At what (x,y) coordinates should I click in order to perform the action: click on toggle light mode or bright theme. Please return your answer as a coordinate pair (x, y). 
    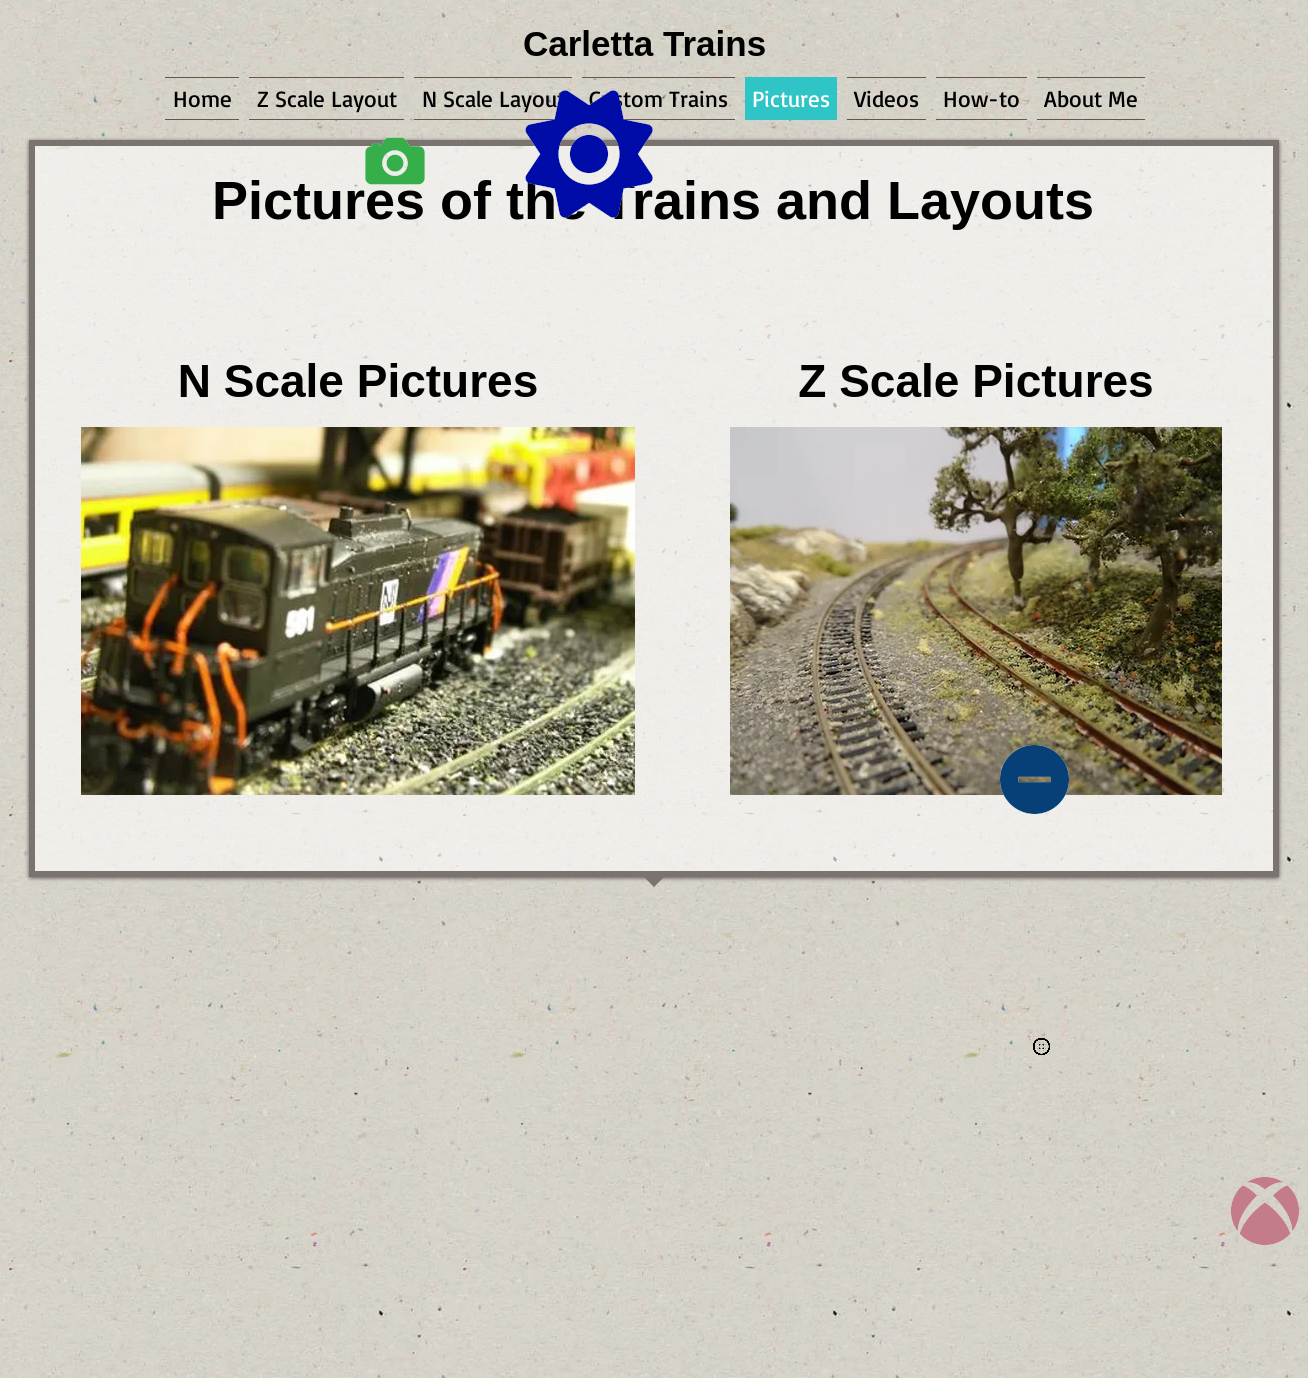
    Looking at the image, I should click on (589, 154).